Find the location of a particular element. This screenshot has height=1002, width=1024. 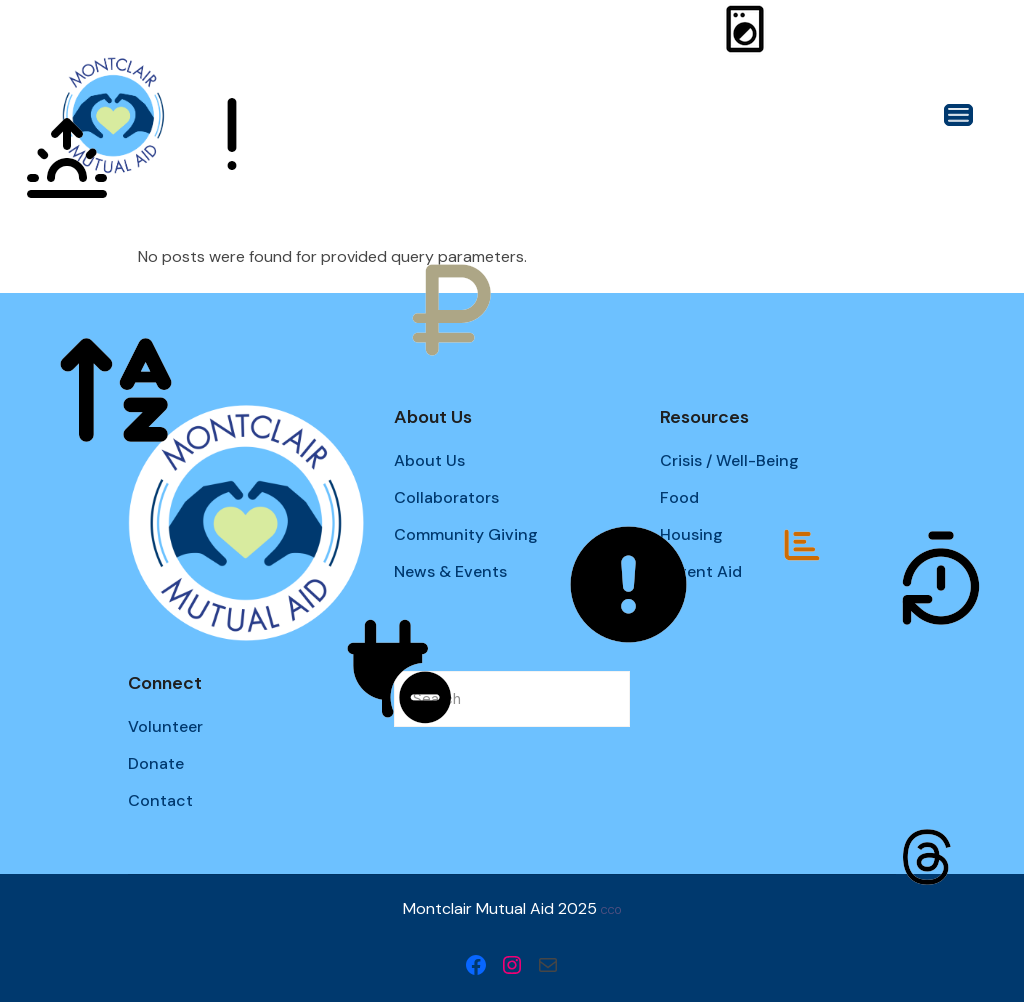

indicates Russian ruble currency is located at coordinates (455, 310).